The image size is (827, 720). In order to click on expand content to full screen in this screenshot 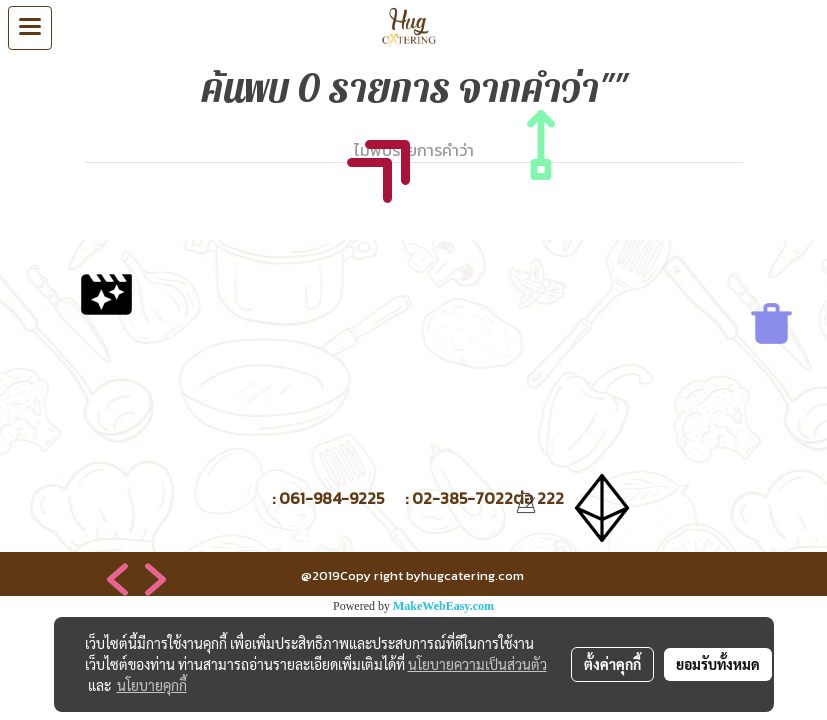, I will do `click(383, 167)`.